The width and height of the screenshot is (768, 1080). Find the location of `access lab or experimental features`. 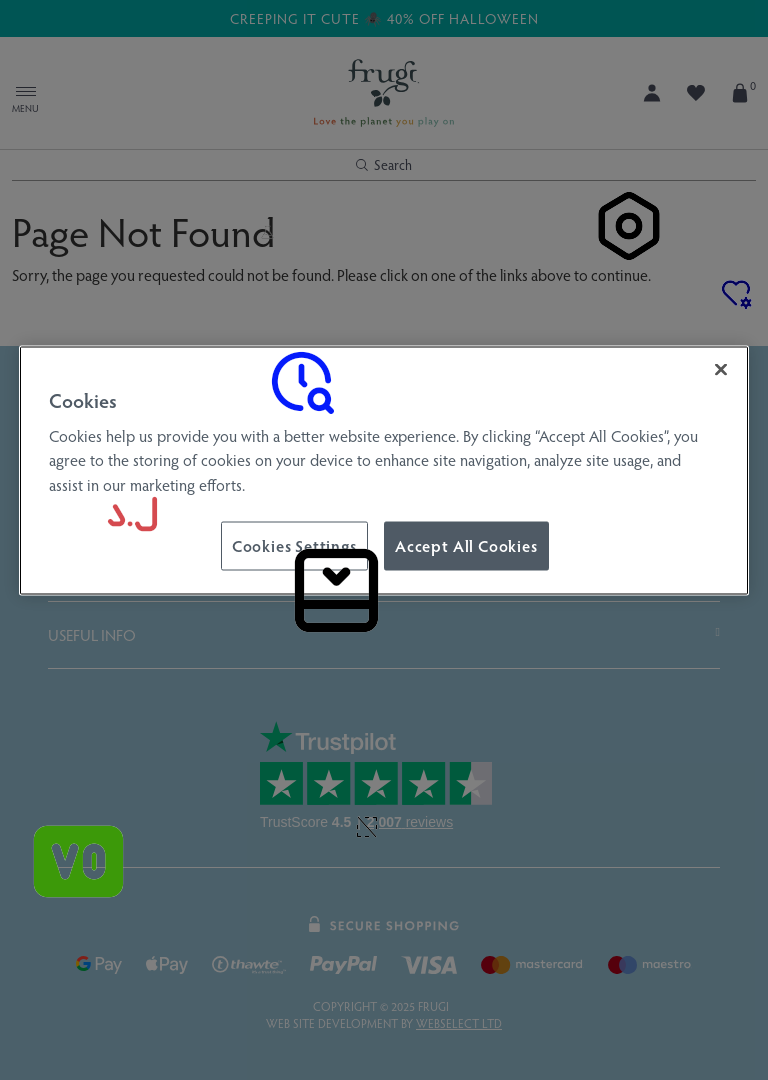

access lab or experimental features is located at coordinates (267, 232).